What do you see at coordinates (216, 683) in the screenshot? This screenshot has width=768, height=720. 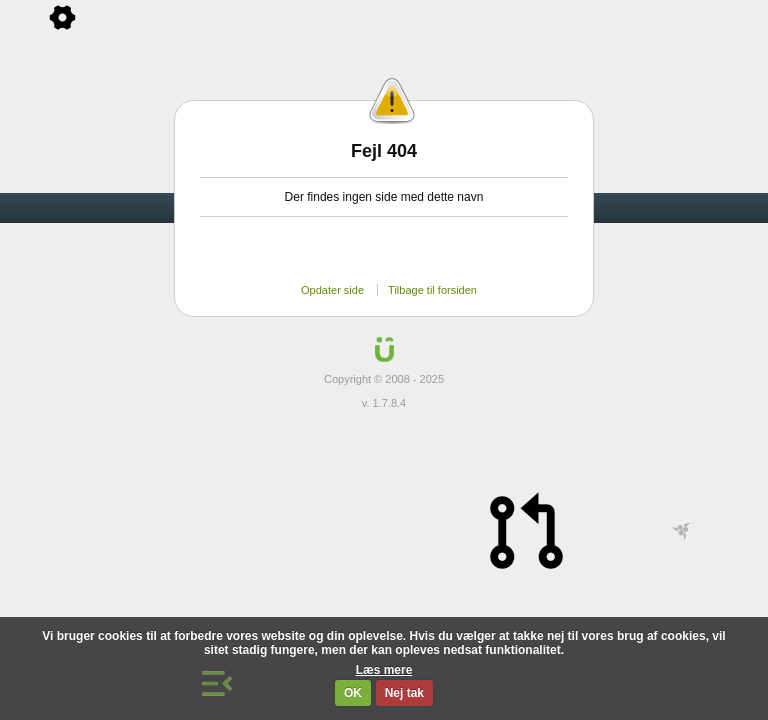 I see `collapse sidebar or navigation panel` at bounding box center [216, 683].